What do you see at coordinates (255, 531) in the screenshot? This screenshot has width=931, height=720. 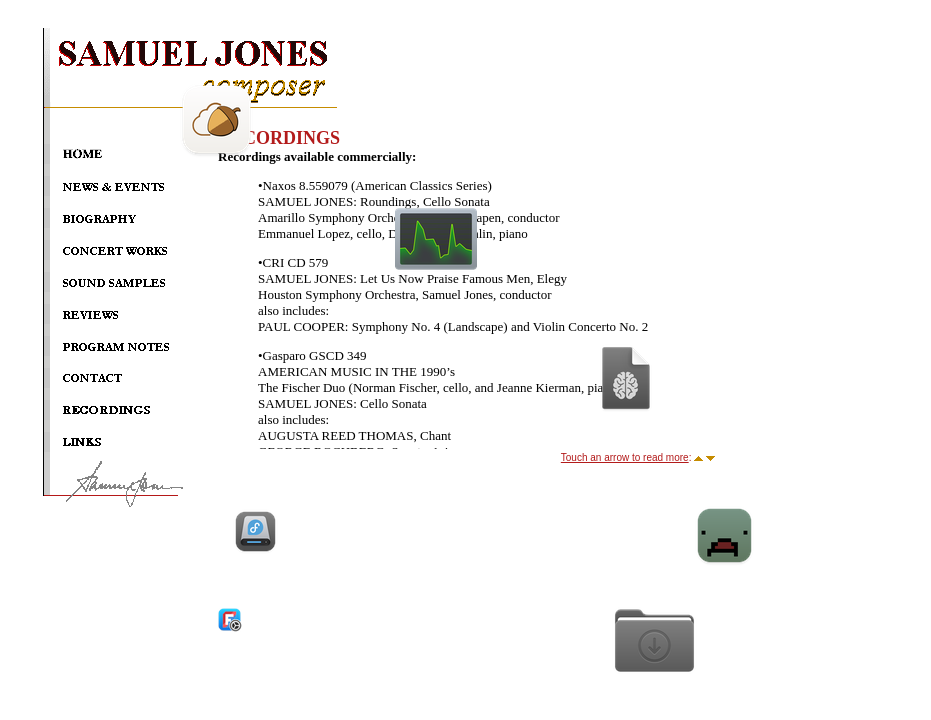 I see `launch fedora linux installer` at bounding box center [255, 531].